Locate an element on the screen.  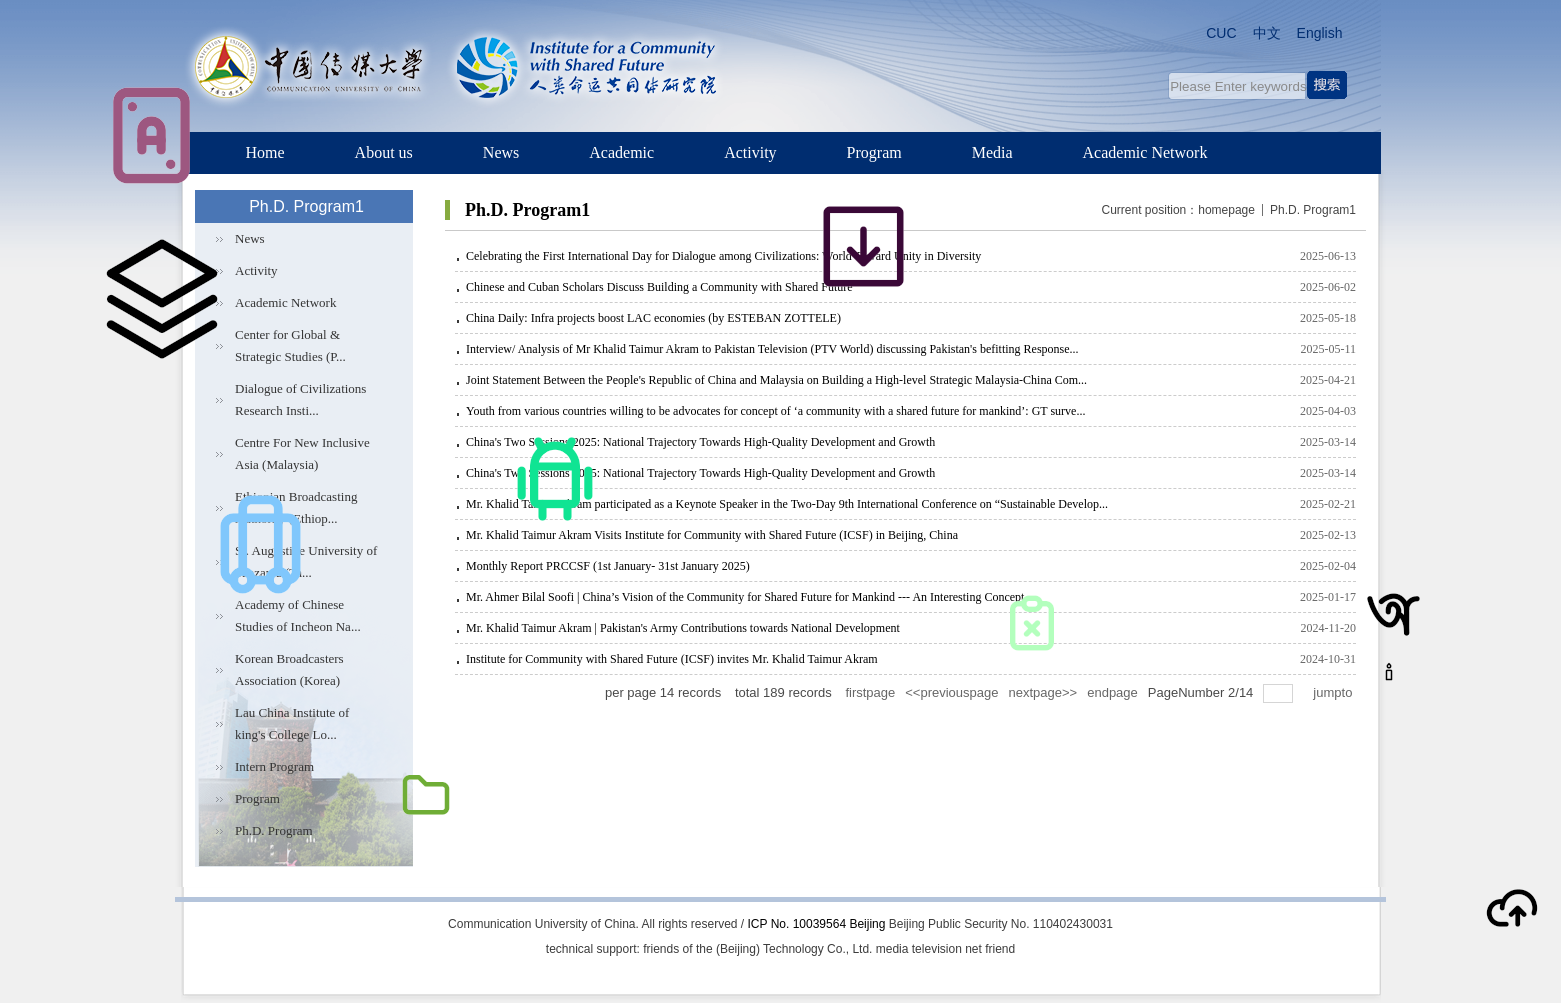
clear clipboard contents is located at coordinates (1032, 623).